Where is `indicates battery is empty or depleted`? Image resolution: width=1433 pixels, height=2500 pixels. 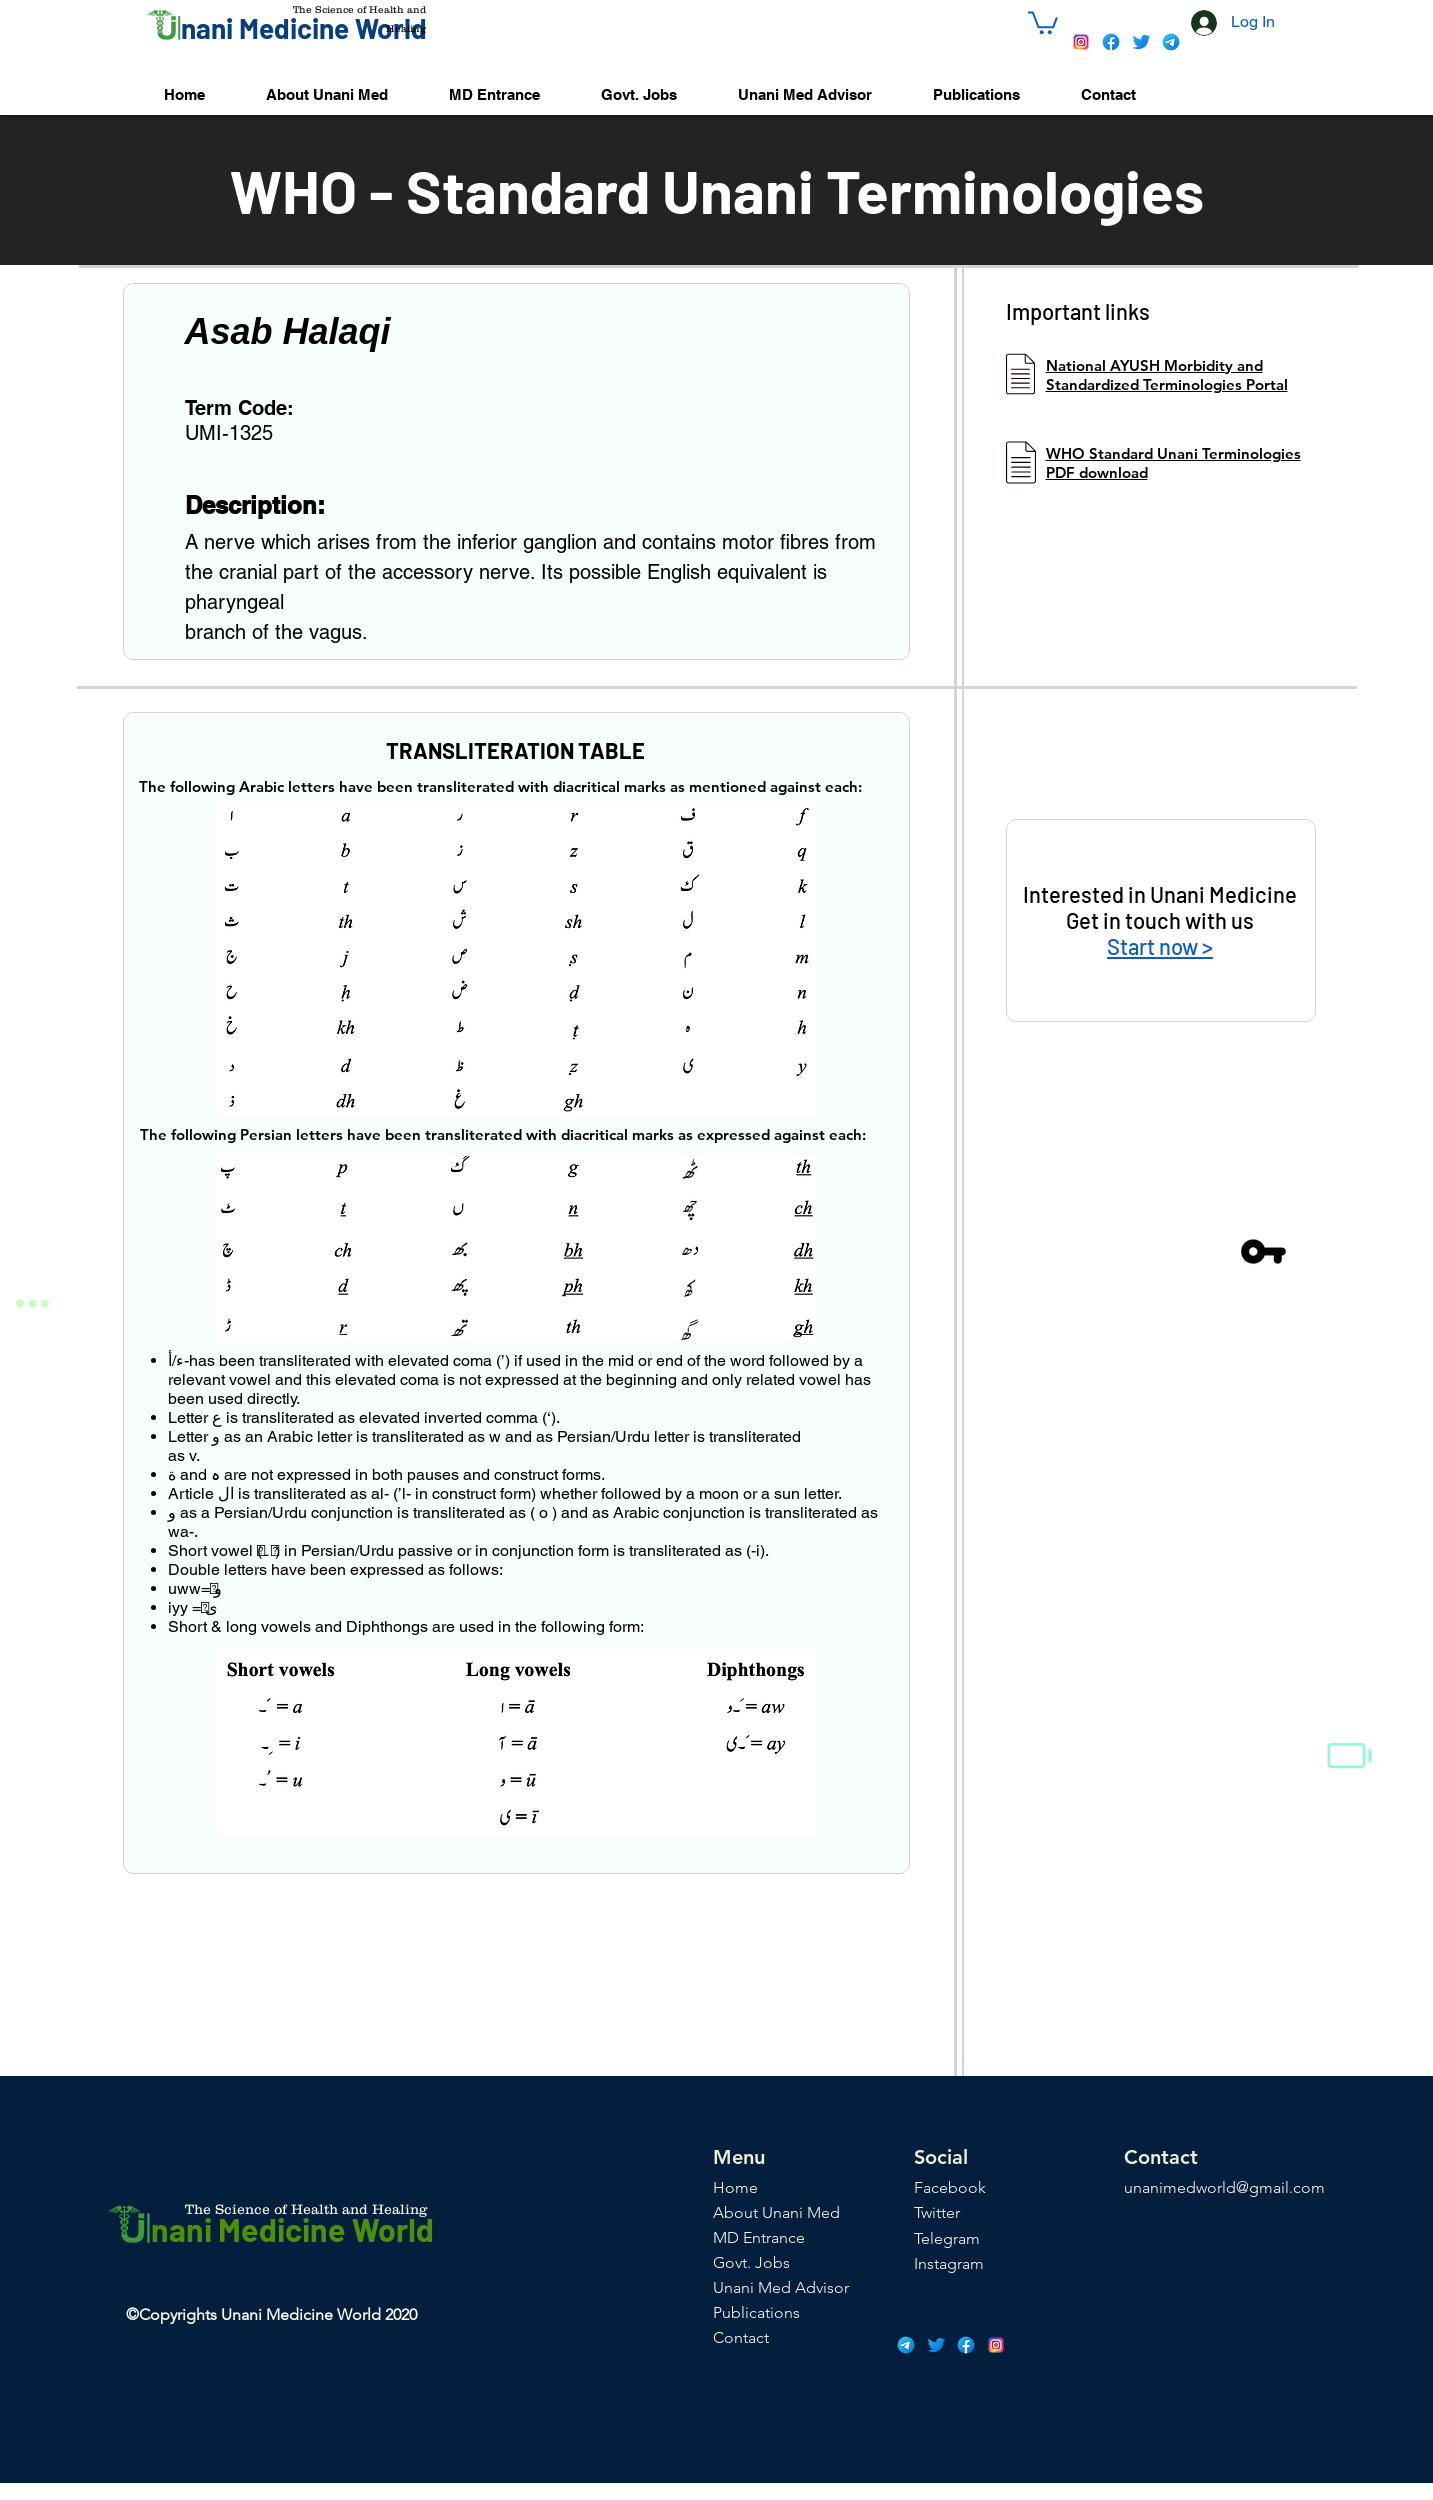
indicates battery is empty or depleted is located at coordinates (1348, 1755).